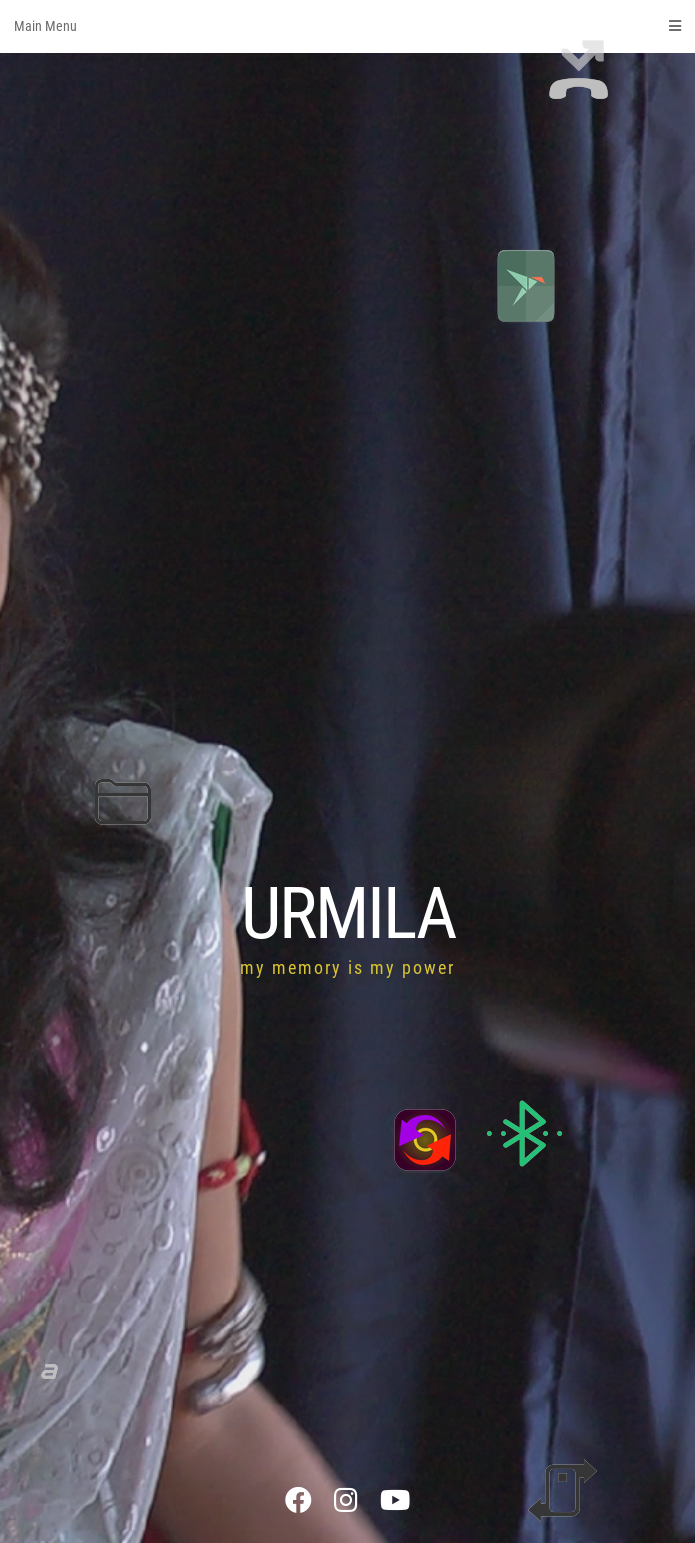 Image resolution: width=695 pixels, height=1543 pixels. What do you see at coordinates (526, 286) in the screenshot?
I see `a snap package file for linux software installation` at bounding box center [526, 286].